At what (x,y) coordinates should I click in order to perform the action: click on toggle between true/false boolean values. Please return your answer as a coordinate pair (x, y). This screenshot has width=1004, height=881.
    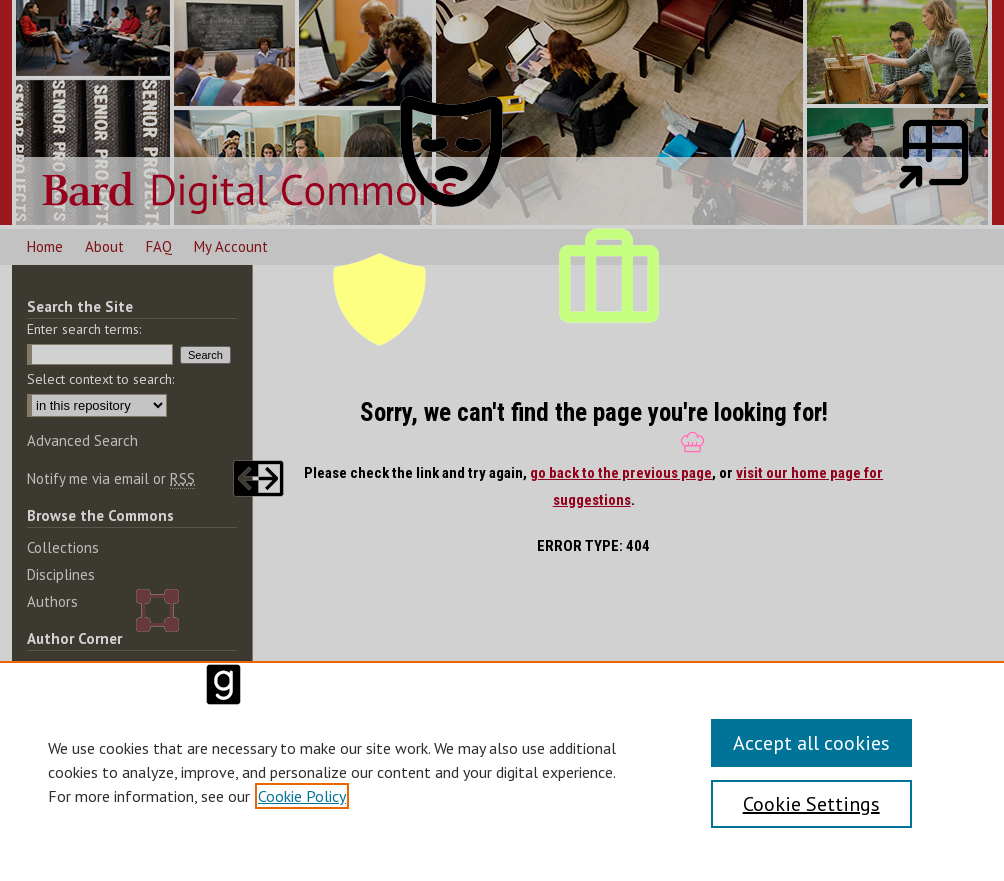
    Looking at the image, I should click on (258, 478).